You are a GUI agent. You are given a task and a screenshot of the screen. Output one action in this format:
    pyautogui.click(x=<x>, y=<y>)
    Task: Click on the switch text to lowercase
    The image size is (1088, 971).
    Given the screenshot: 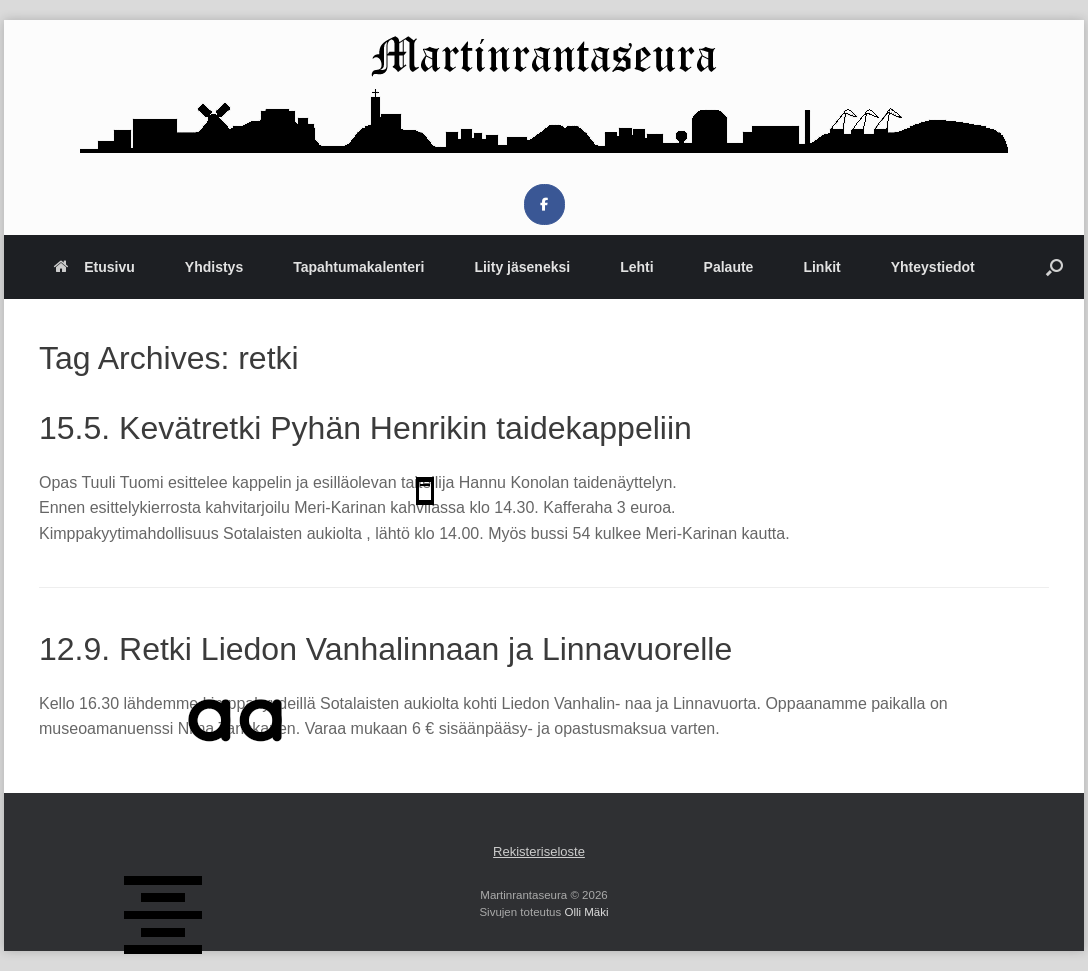 What is the action you would take?
    pyautogui.click(x=235, y=704)
    